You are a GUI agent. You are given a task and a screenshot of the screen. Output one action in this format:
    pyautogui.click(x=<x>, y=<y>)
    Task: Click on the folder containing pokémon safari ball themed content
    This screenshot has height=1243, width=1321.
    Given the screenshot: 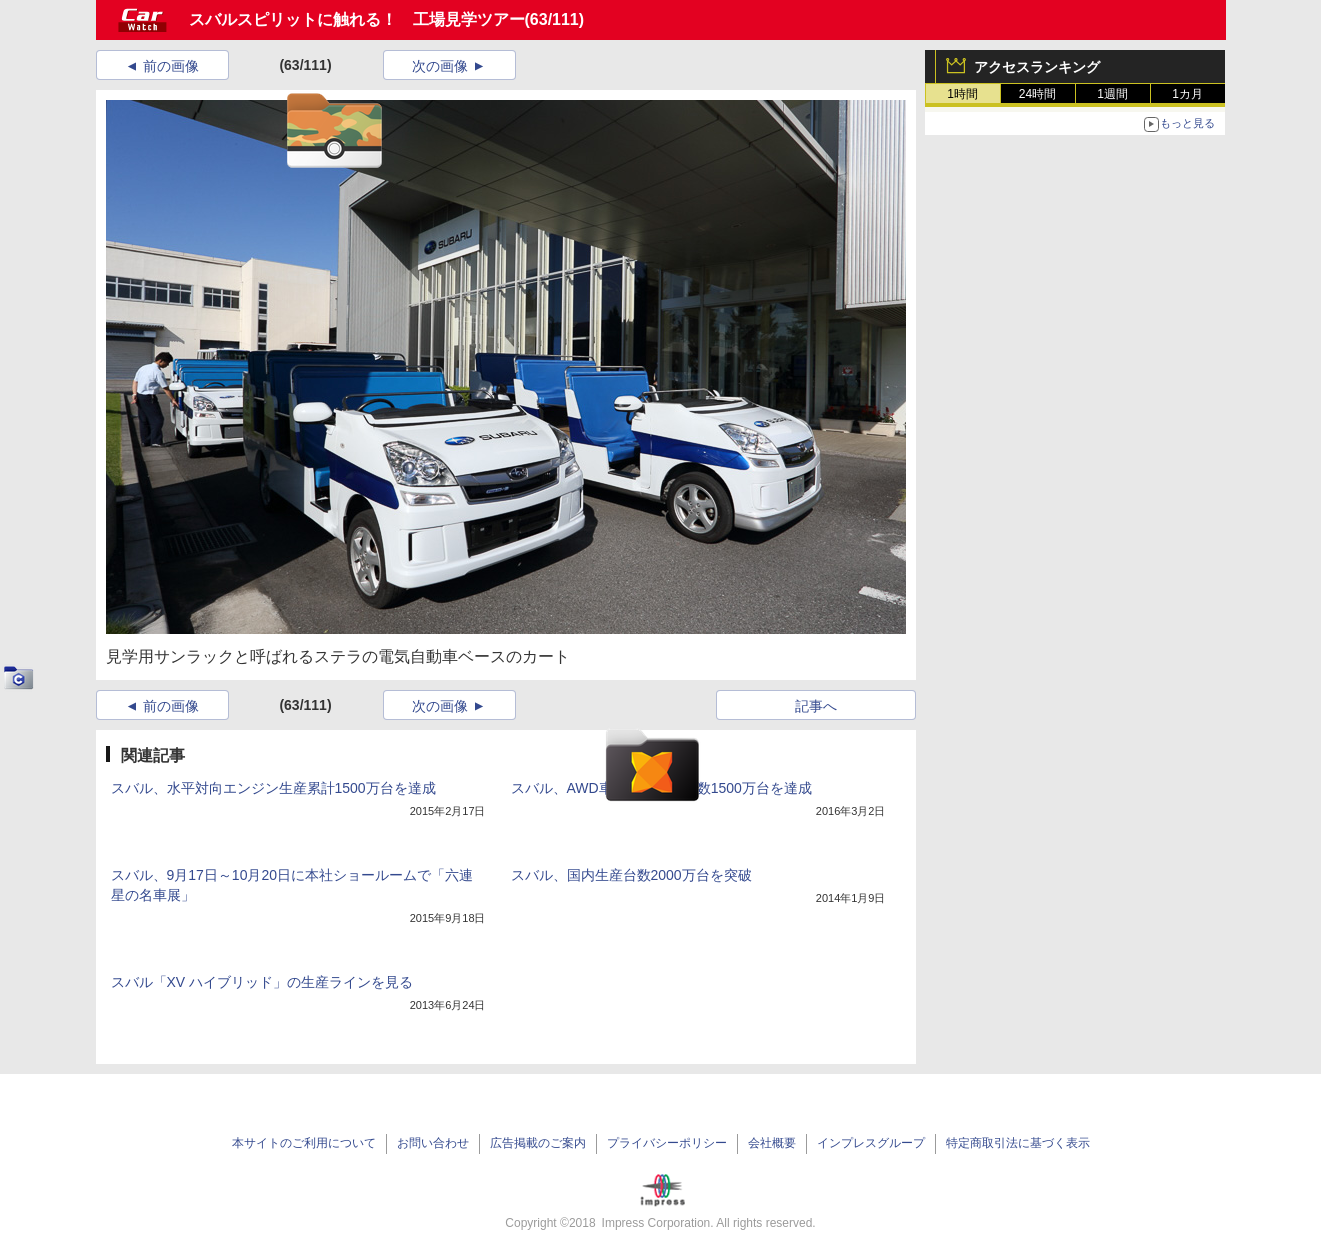 What is the action you would take?
    pyautogui.click(x=334, y=133)
    